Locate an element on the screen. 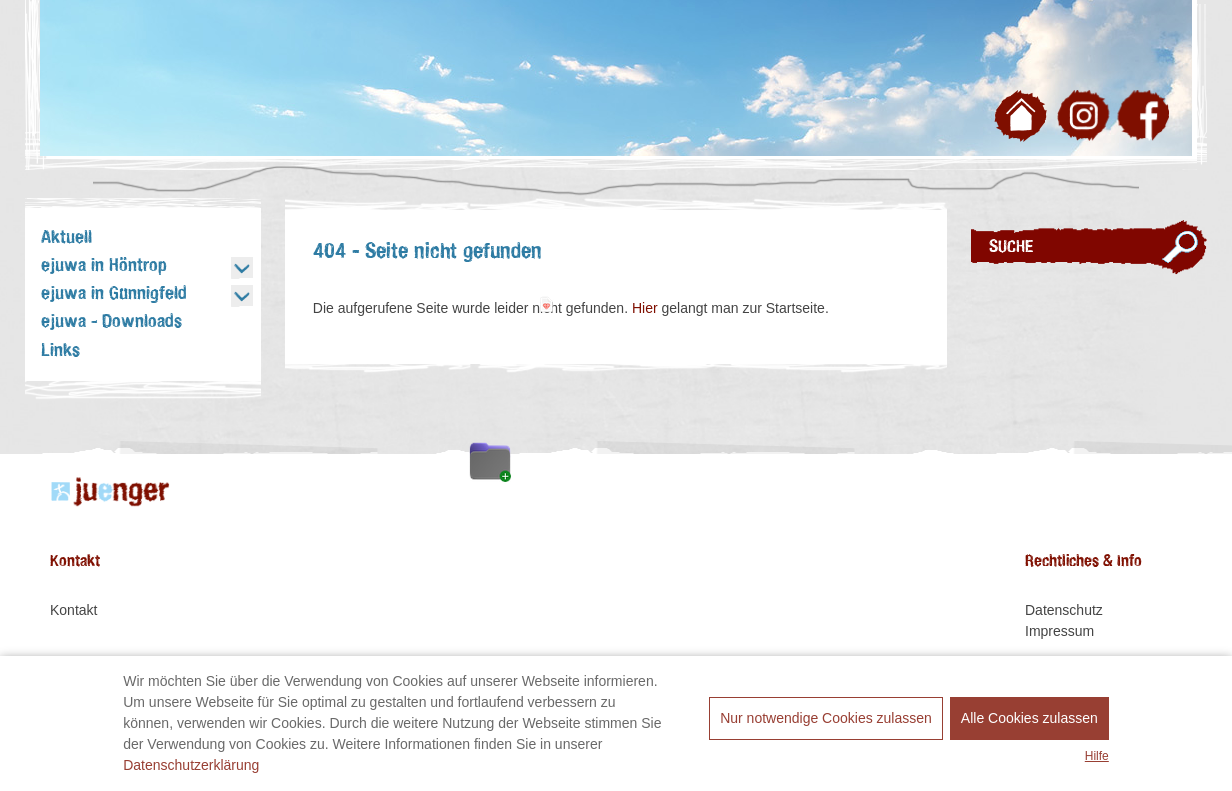 This screenshot has width=1232, height=791. a ruby programming language source file is located at coordinates (546, 304).